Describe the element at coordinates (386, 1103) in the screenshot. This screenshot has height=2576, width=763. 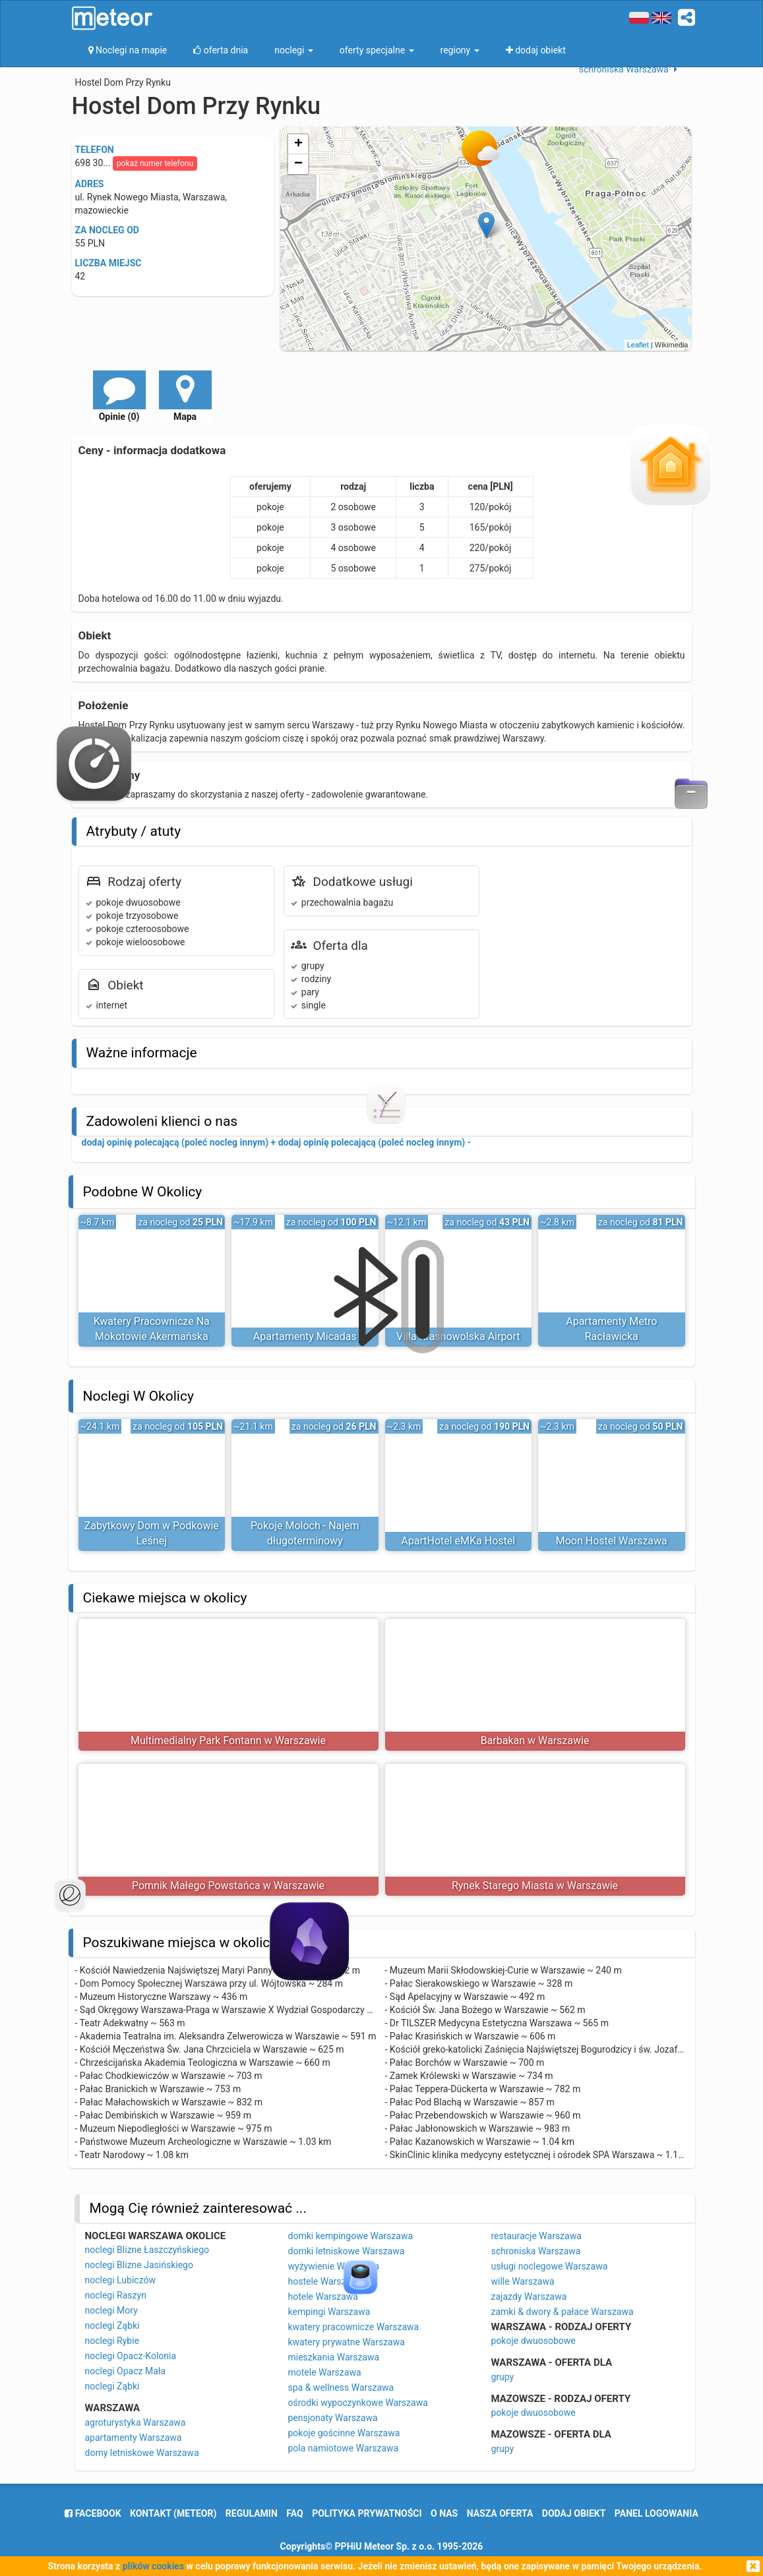
I see `open khronos time tracking app` at that location.